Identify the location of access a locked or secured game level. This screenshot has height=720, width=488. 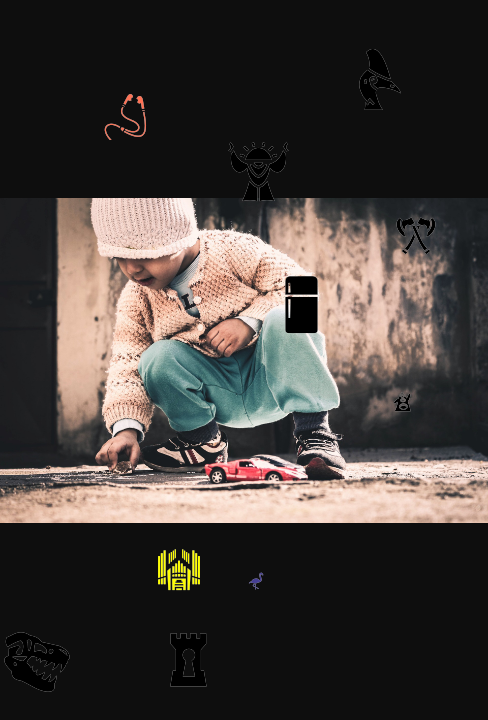
(188, 660).